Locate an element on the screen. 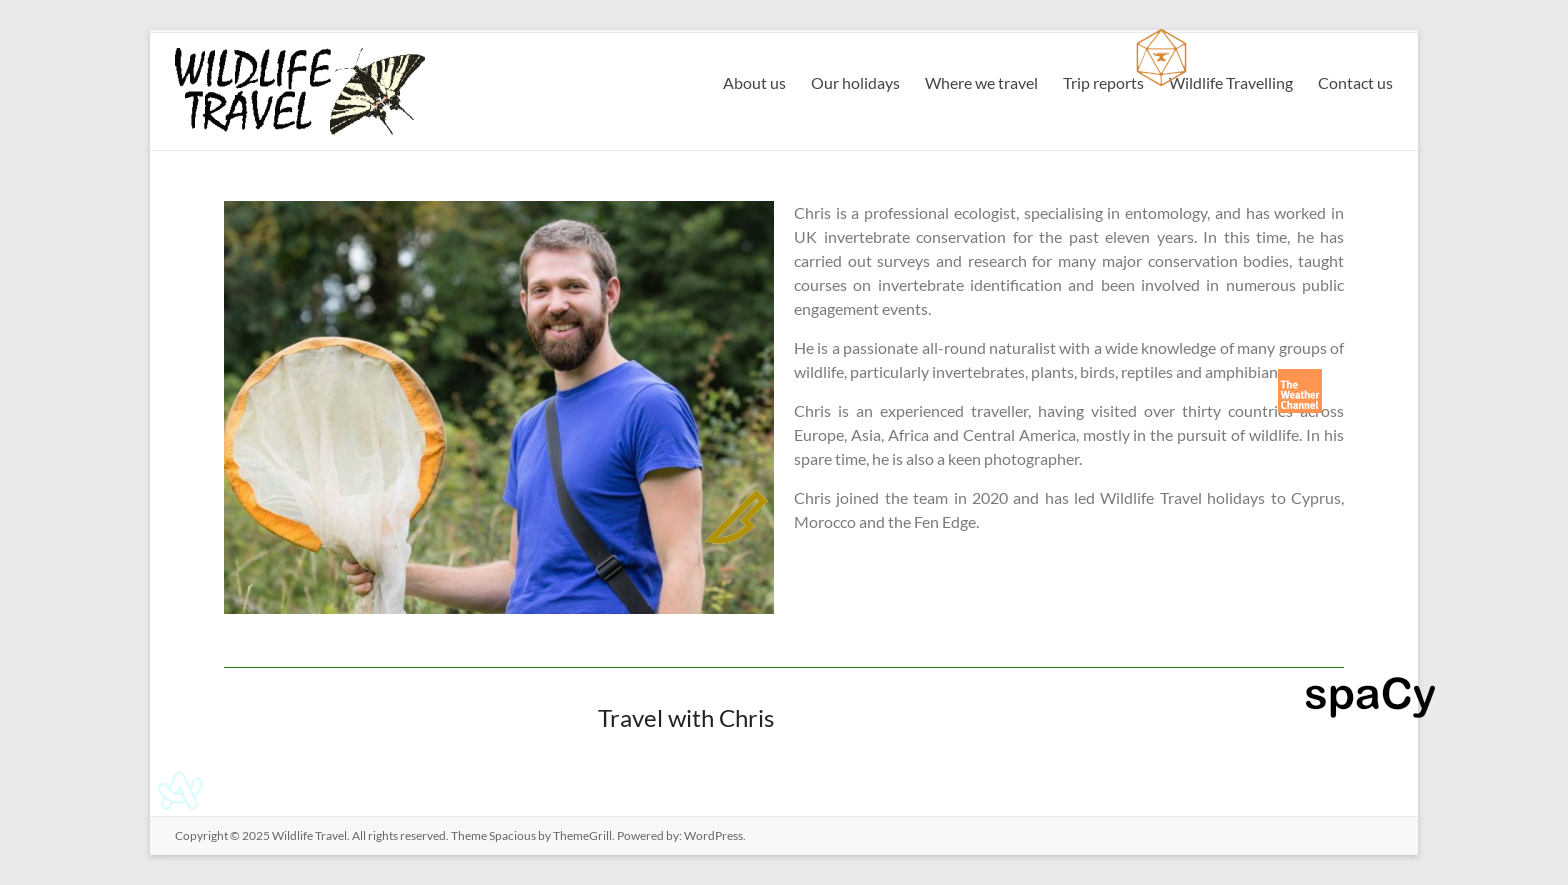  open the Arc browser is located at coordinates (180, 790).